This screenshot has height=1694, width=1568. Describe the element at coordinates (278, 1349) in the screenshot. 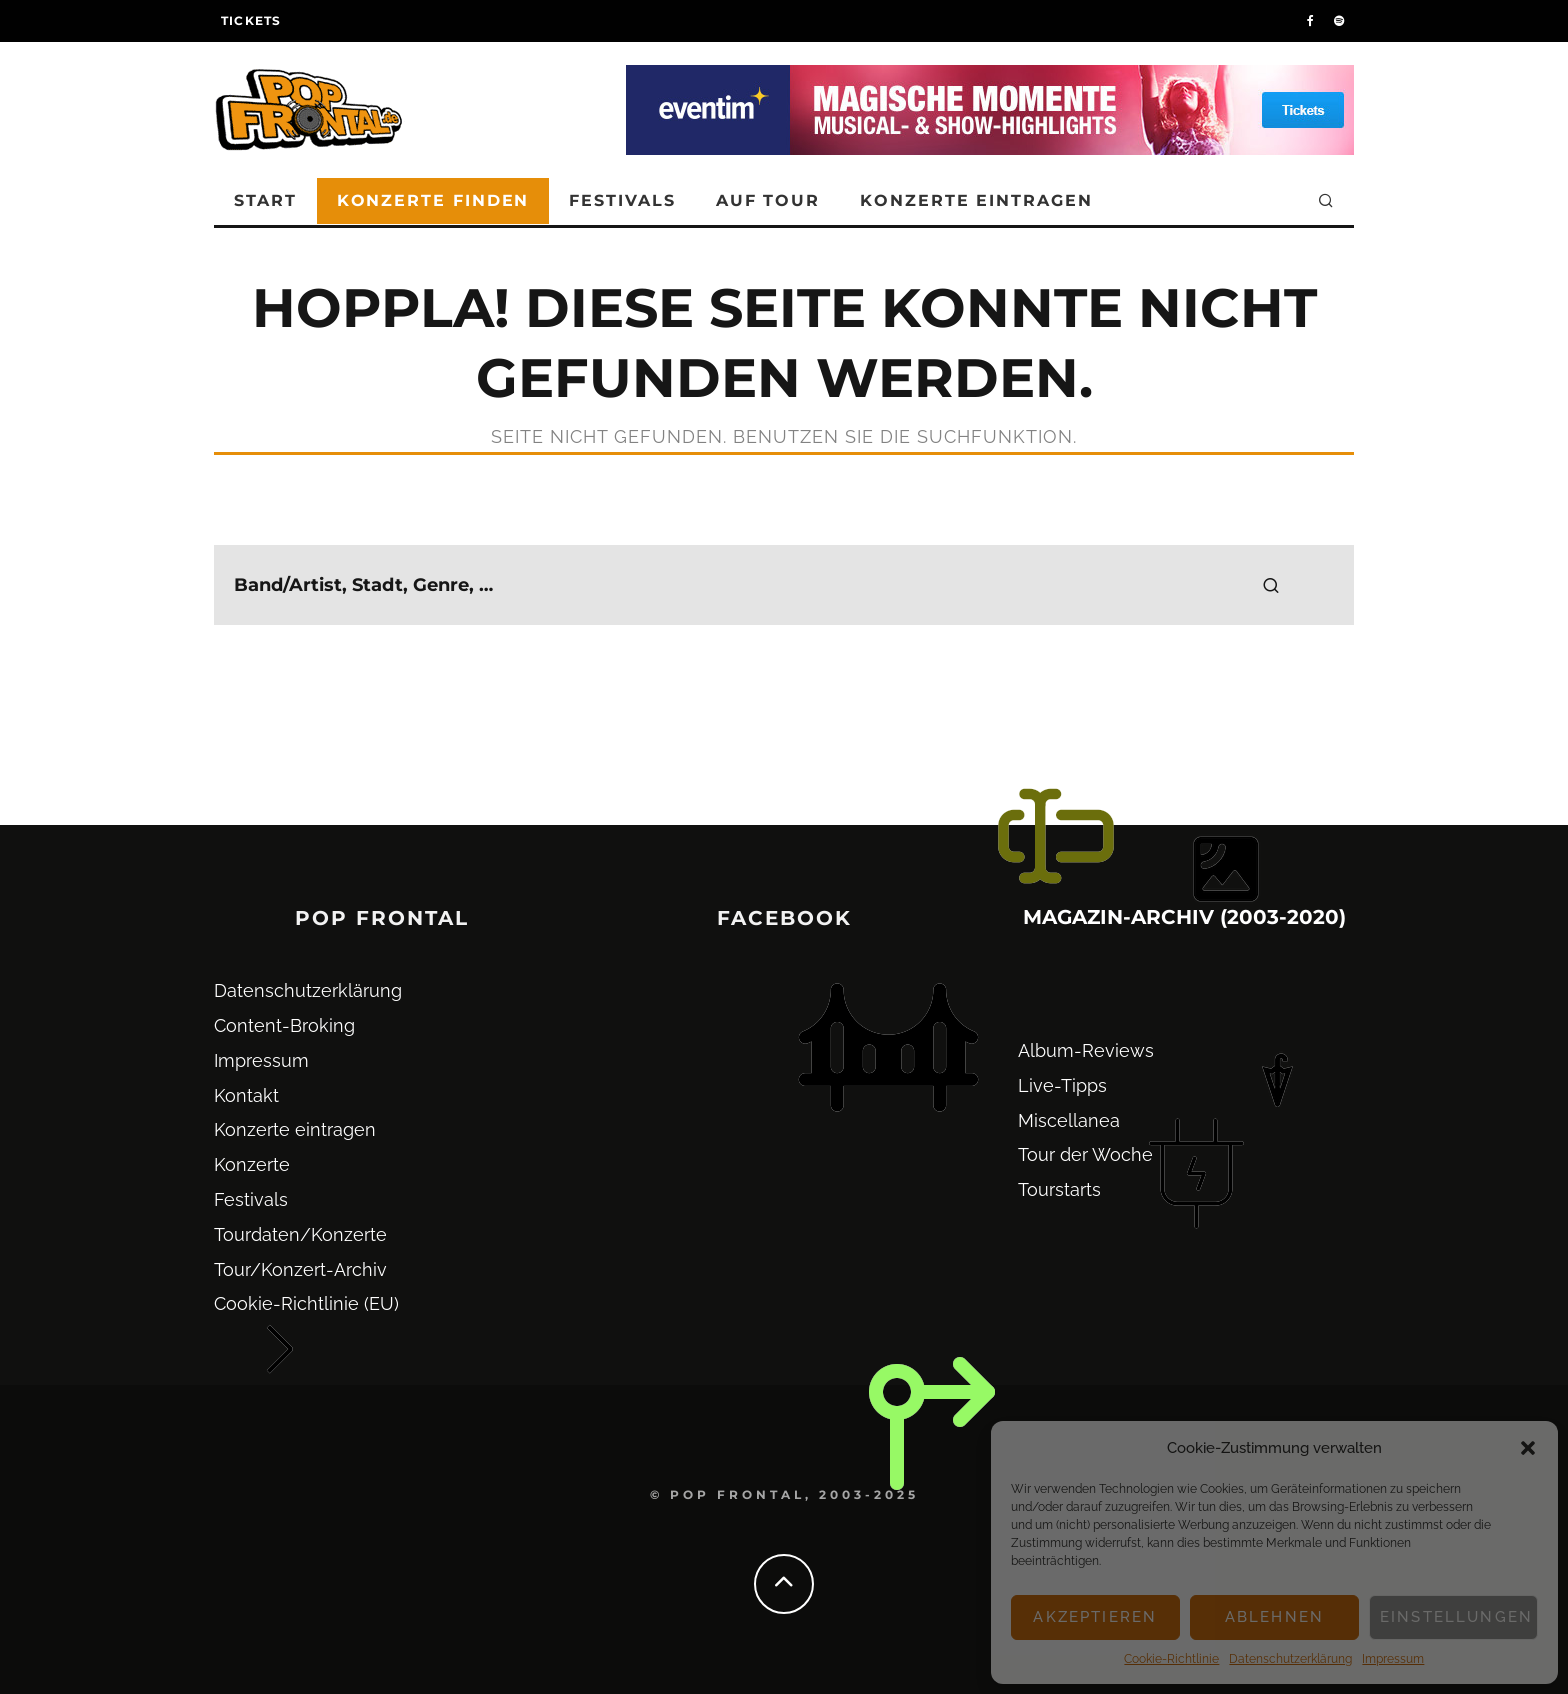

I see `navigate to the next item or page` at that location.